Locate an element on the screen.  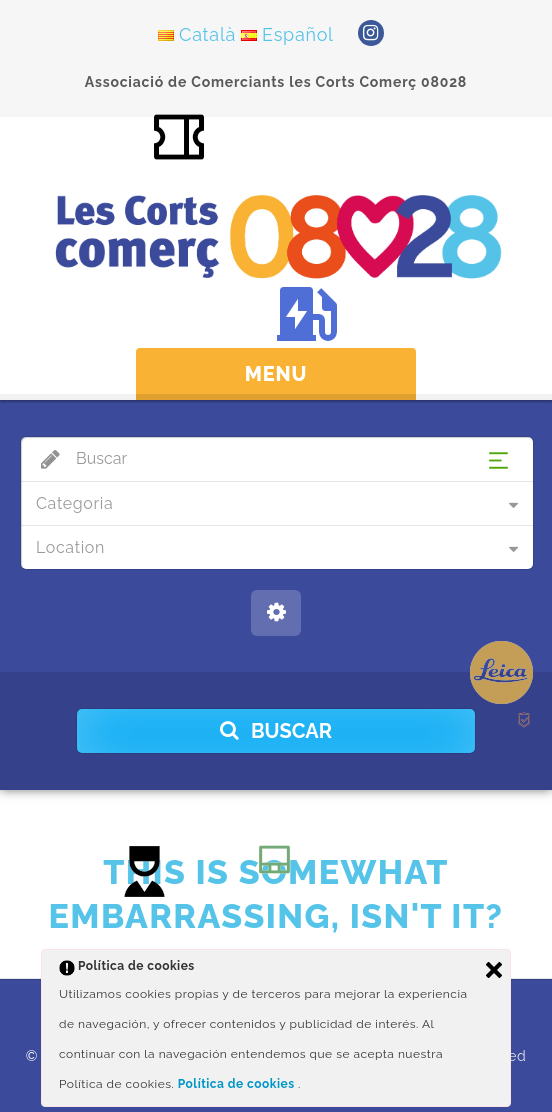
leica camera brand logo is located at coordinates (501, 672).